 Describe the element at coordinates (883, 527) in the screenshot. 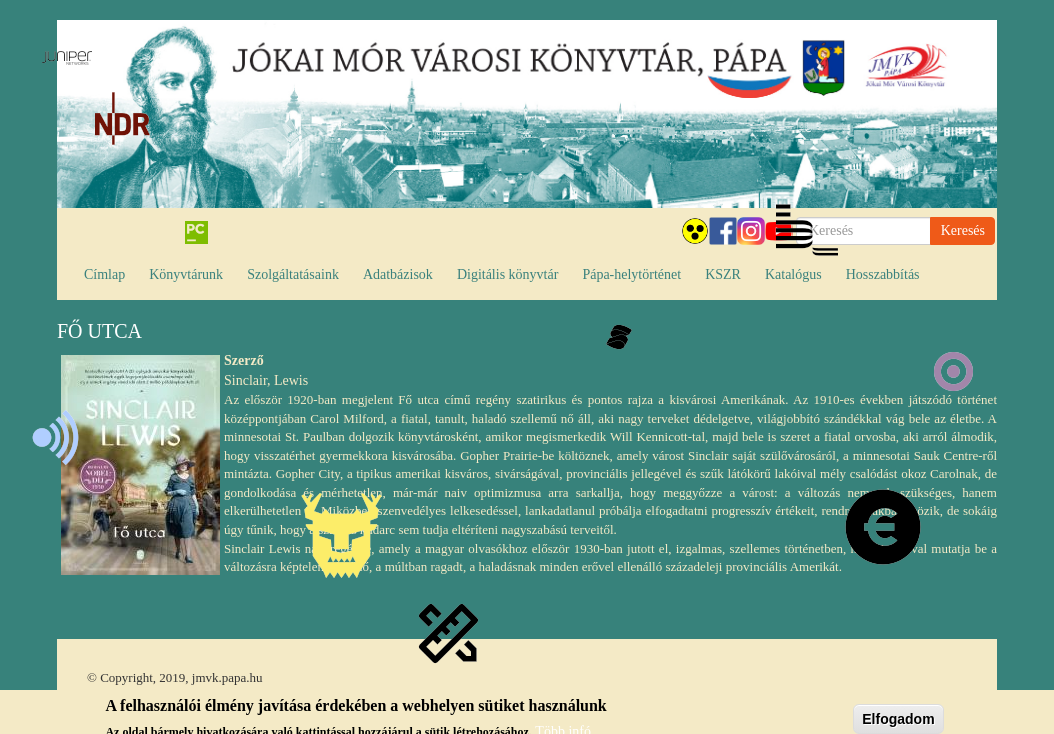

I see `view euro currency or payment options` at that location.